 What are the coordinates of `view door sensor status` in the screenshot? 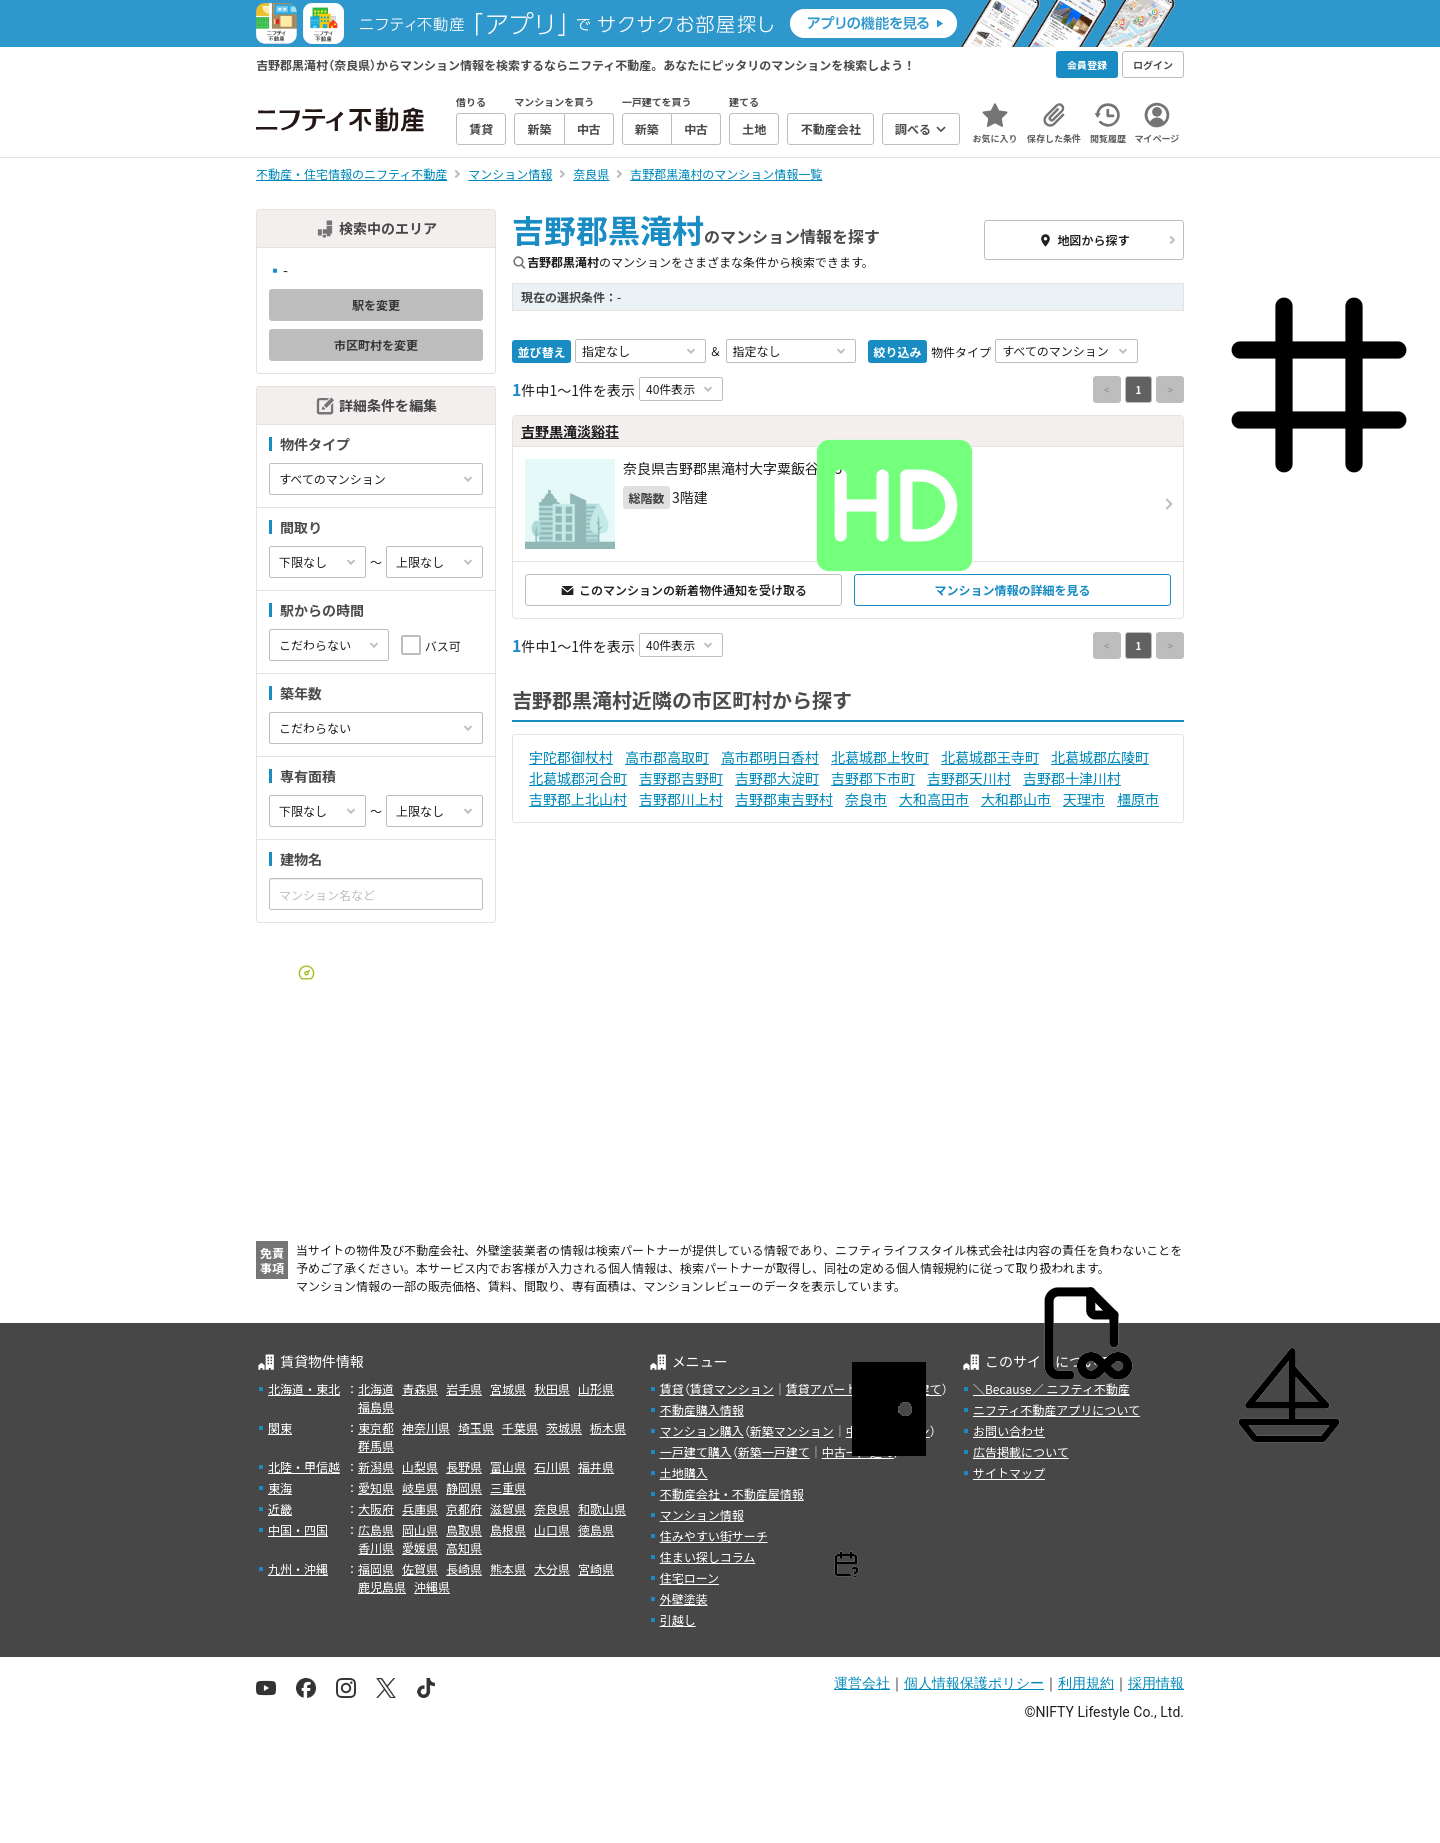 It's located at (889, 1409).